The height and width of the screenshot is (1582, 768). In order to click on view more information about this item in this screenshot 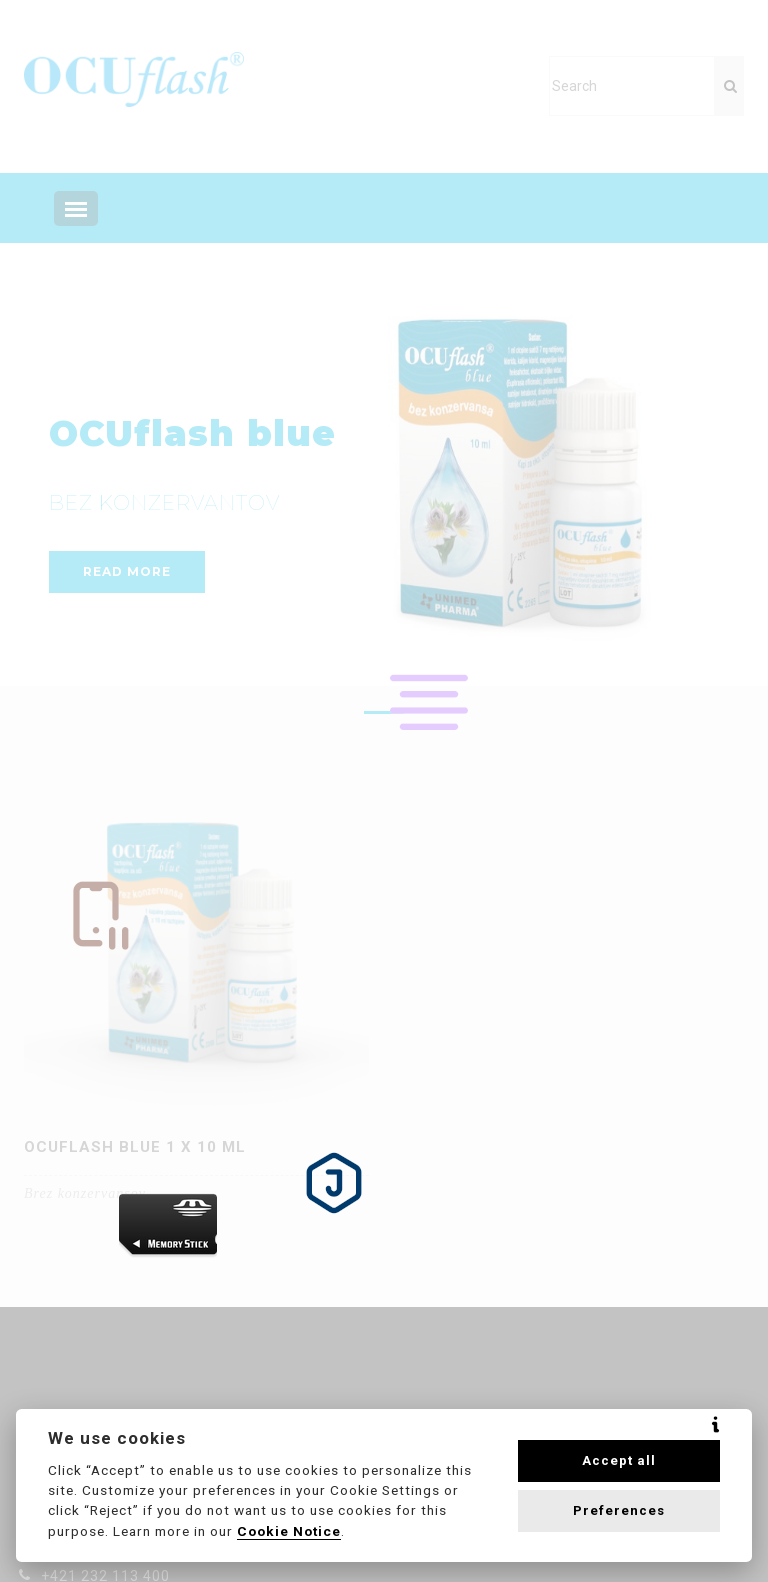, I will do `click(715, 1423)`.